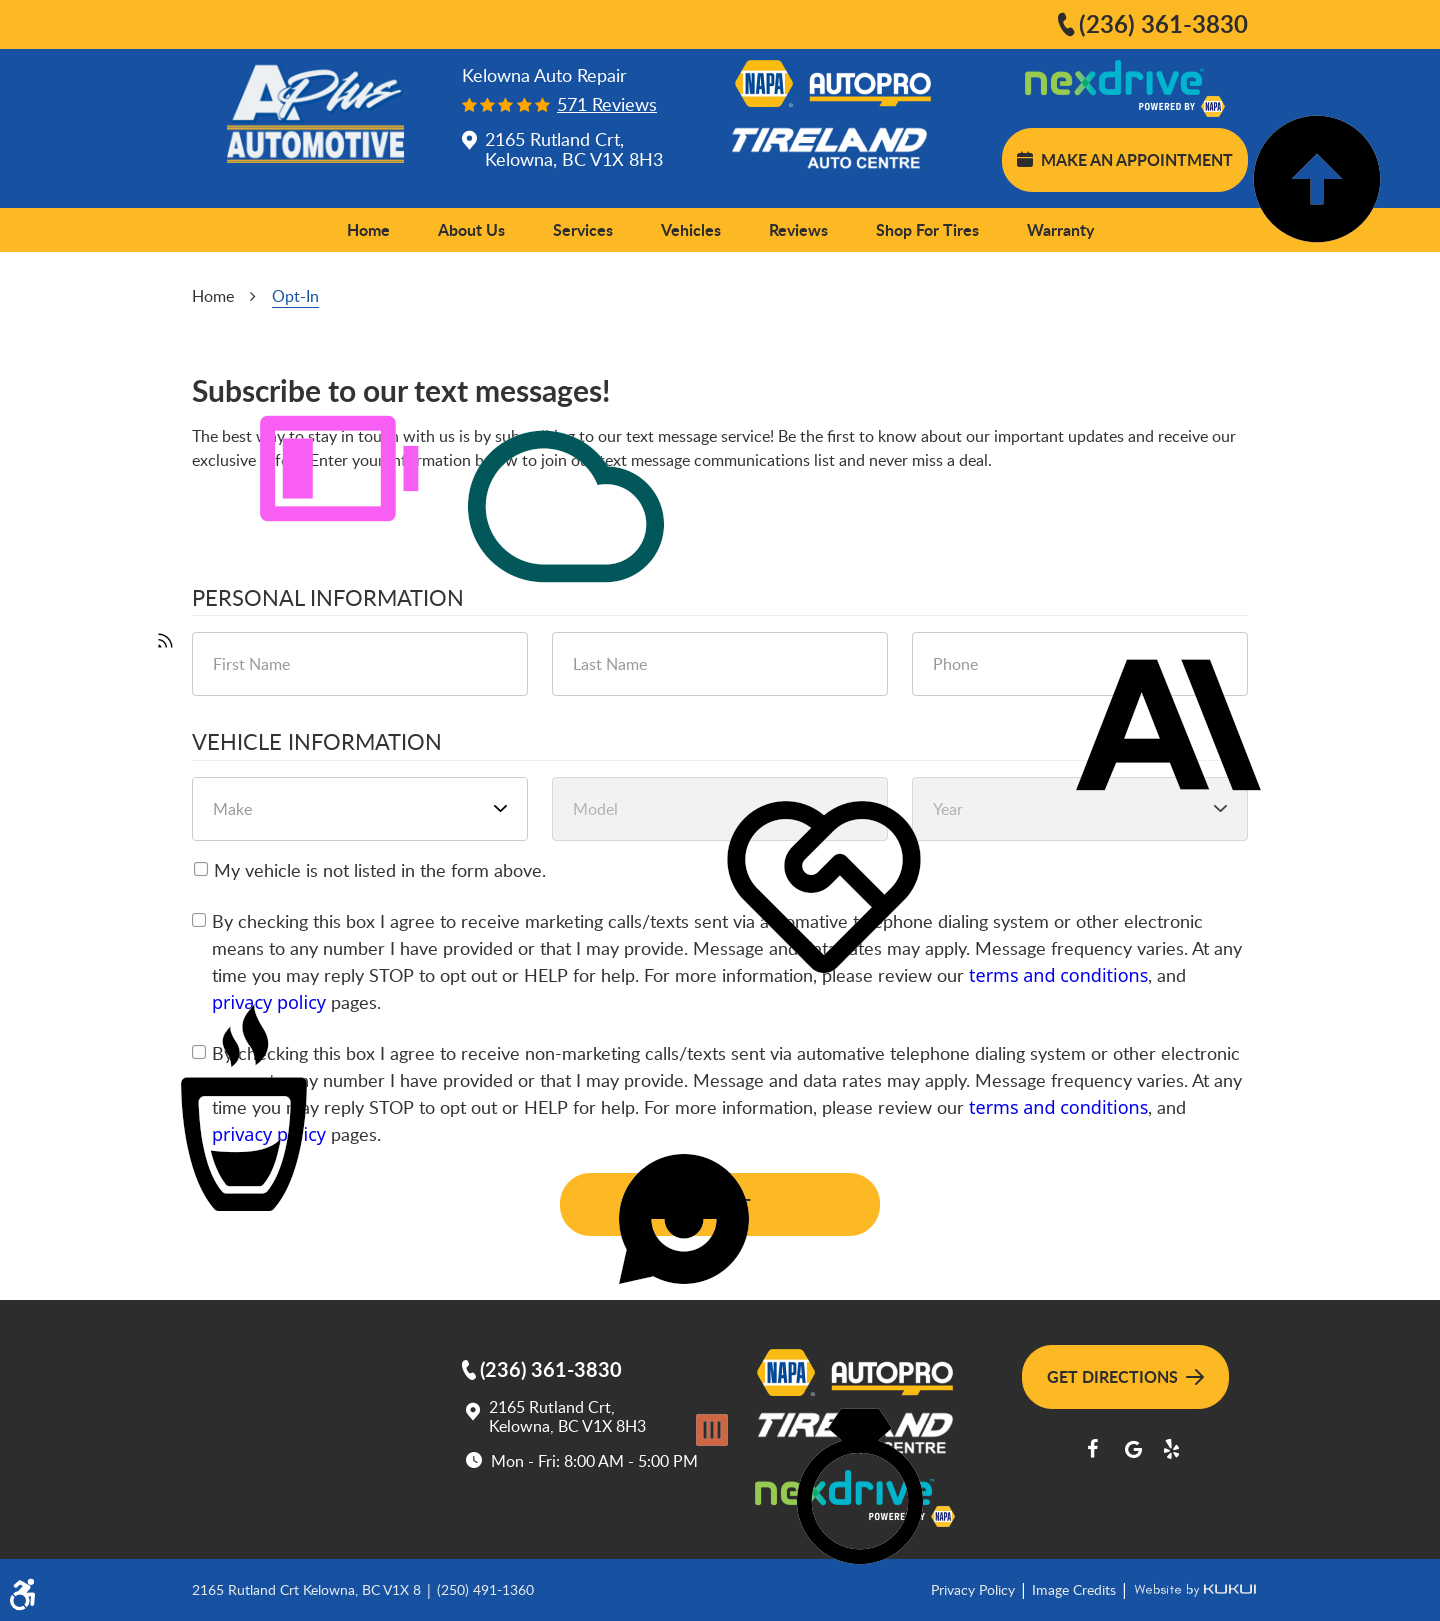 Image resolution: width=1440 pixels, height=1621 pixels. I want to click on access customer service or support, so click(824, 886).